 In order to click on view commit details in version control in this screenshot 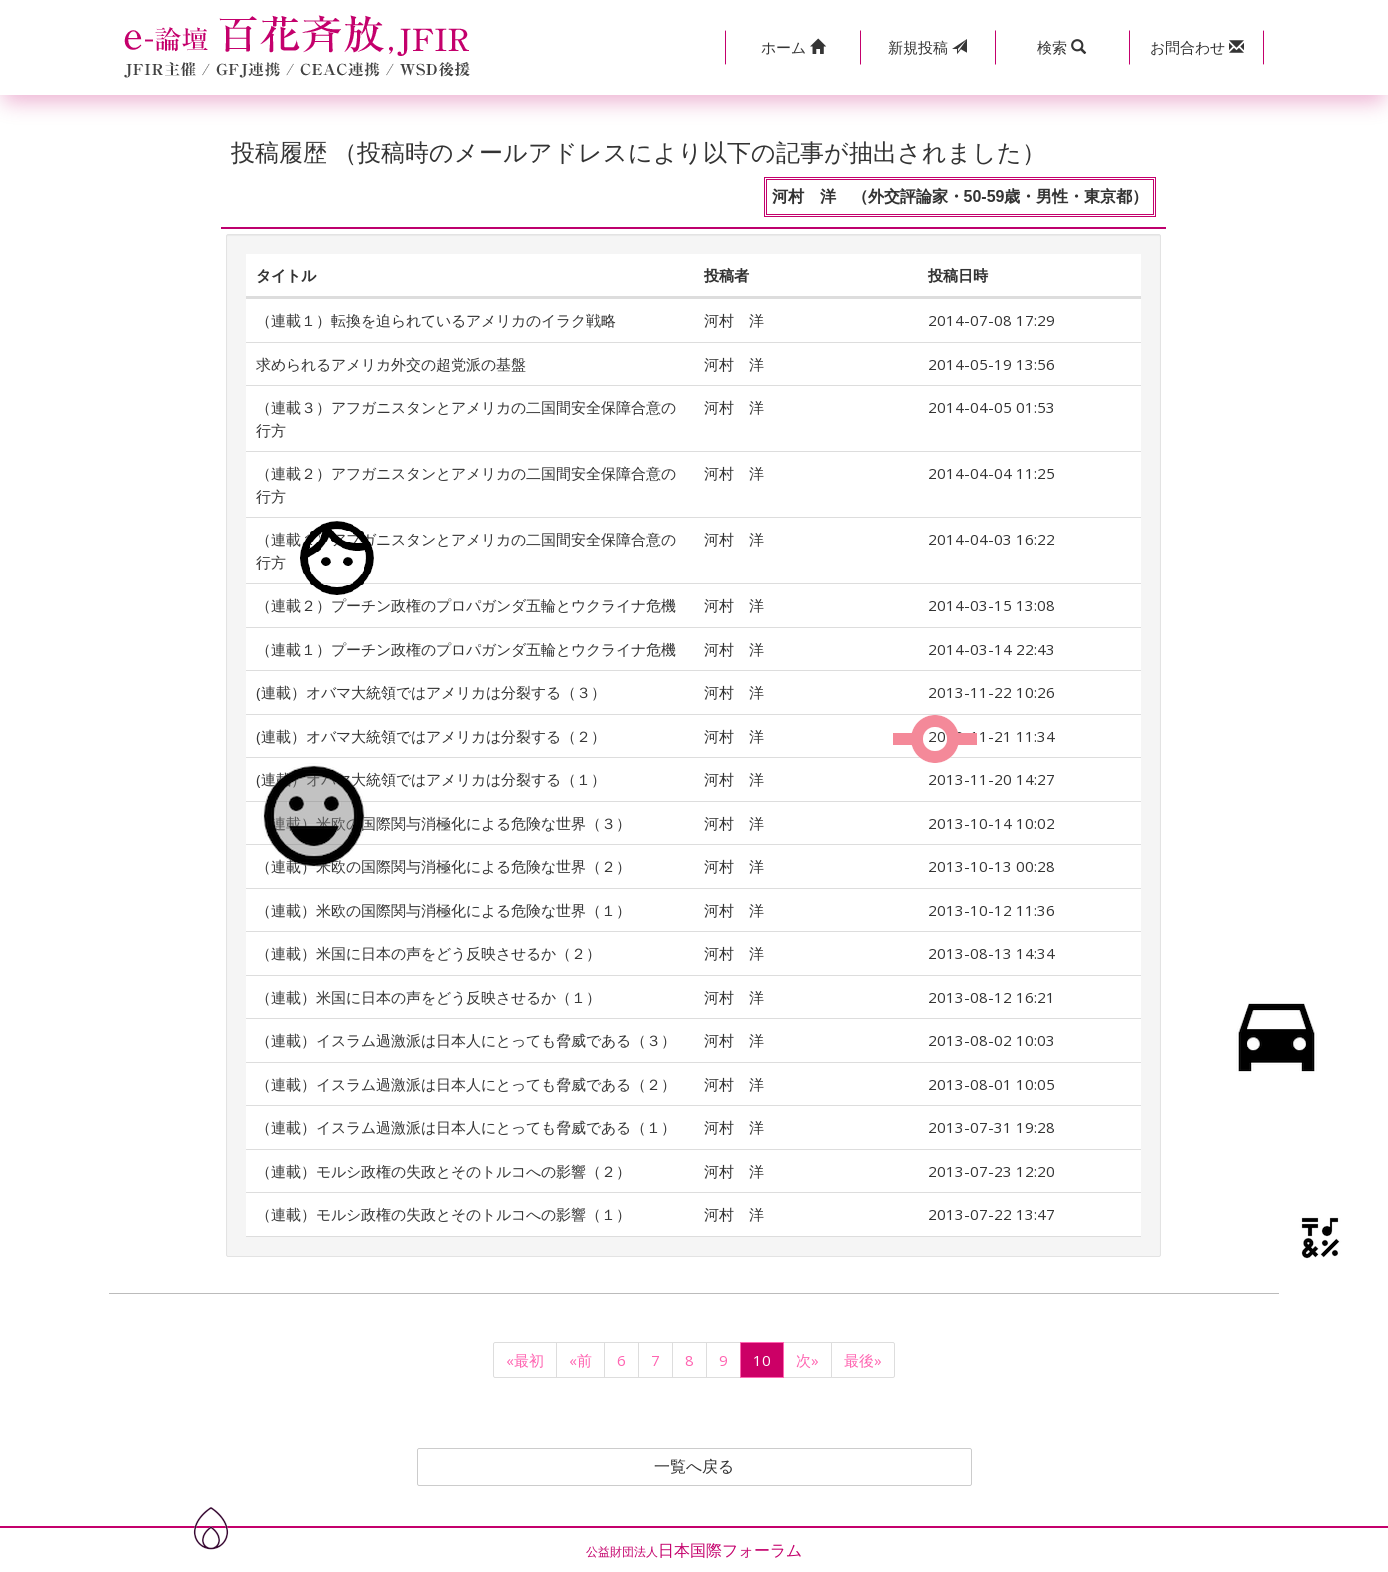, I will do `click(935, 739)`.